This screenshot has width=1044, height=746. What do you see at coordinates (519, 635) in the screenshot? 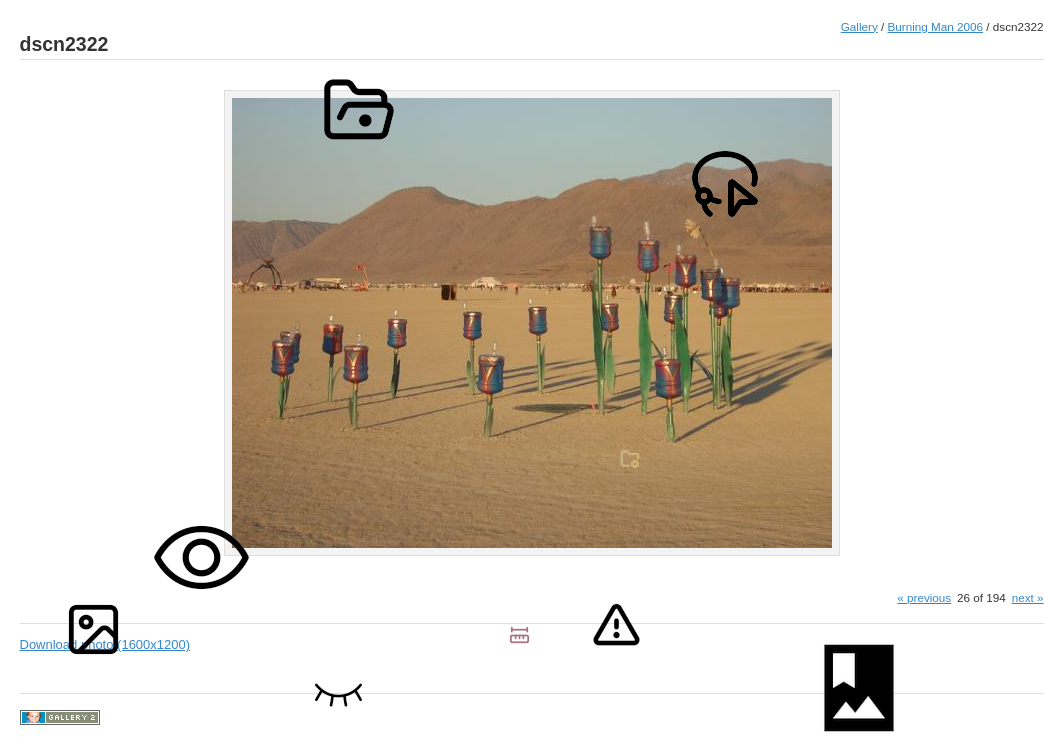
I see `measure dimensions or distance` at bounding box center [519, 635].